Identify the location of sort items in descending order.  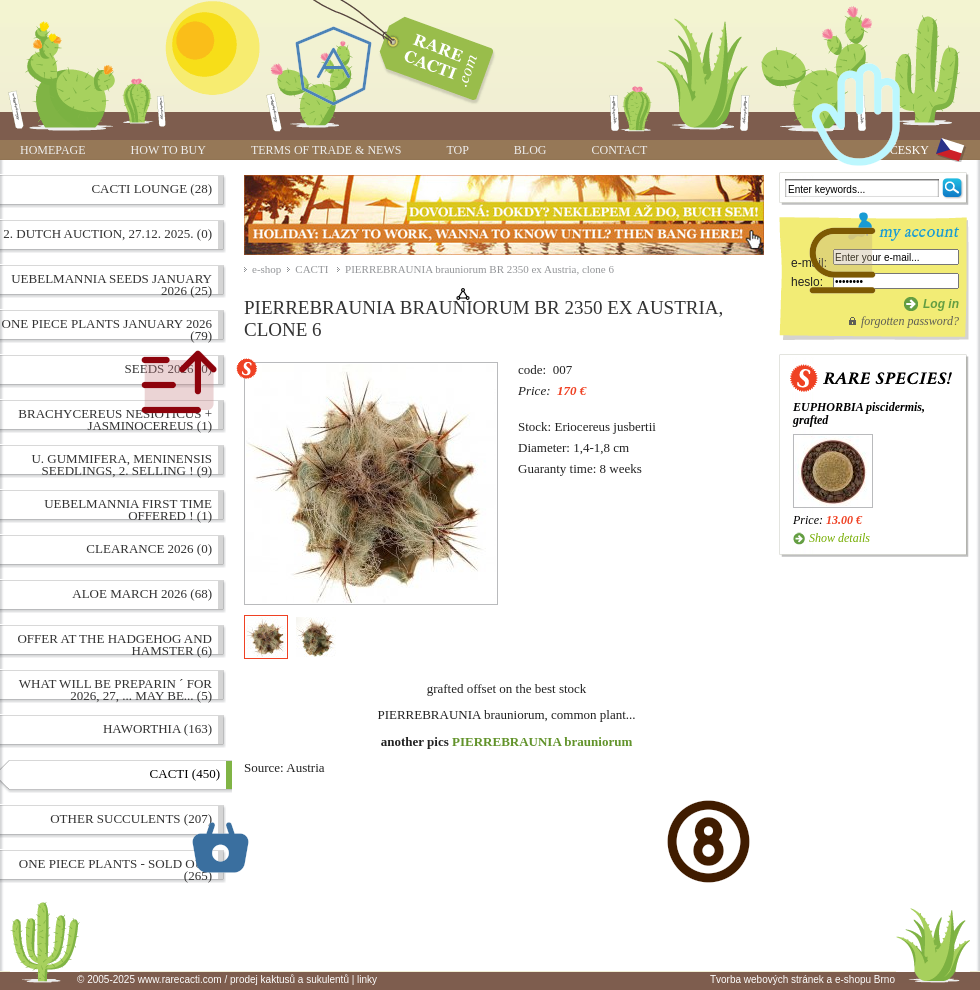
(176, 385).